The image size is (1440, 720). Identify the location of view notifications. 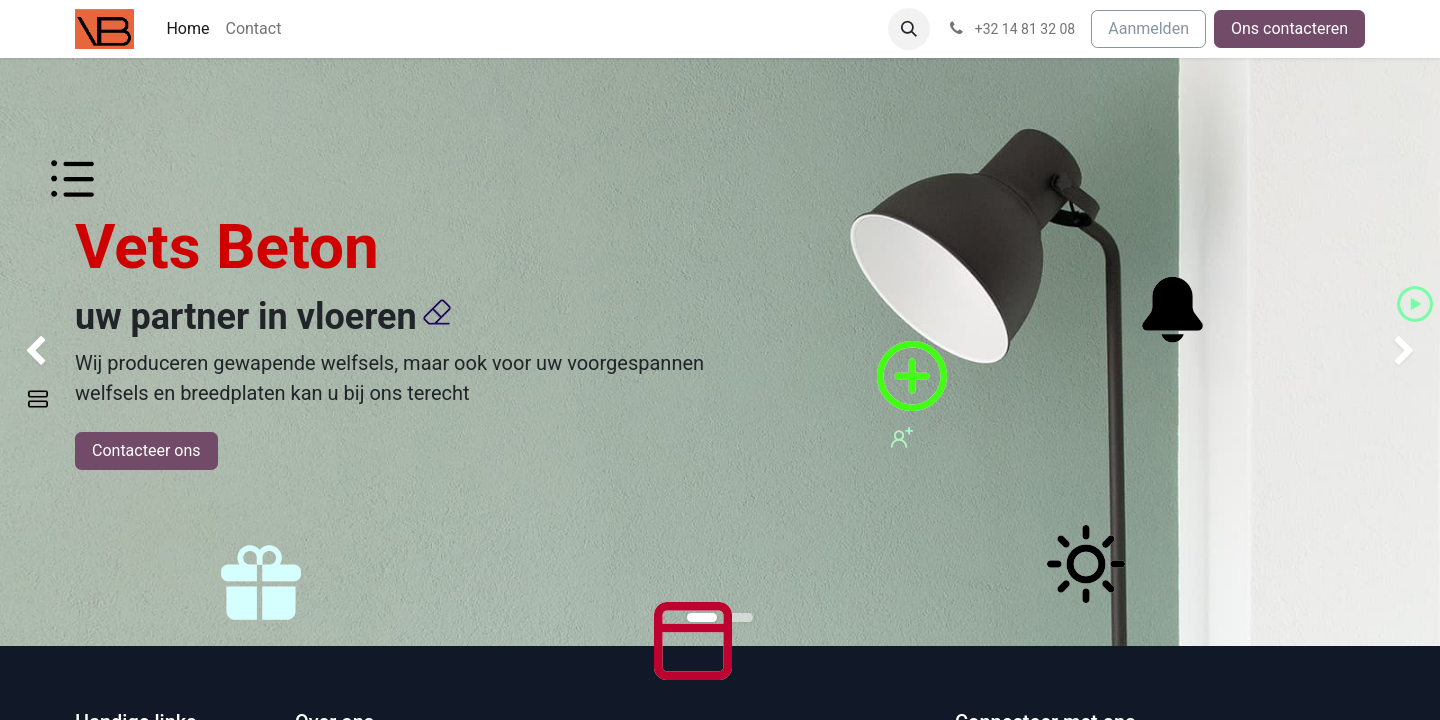
(1172, 310).